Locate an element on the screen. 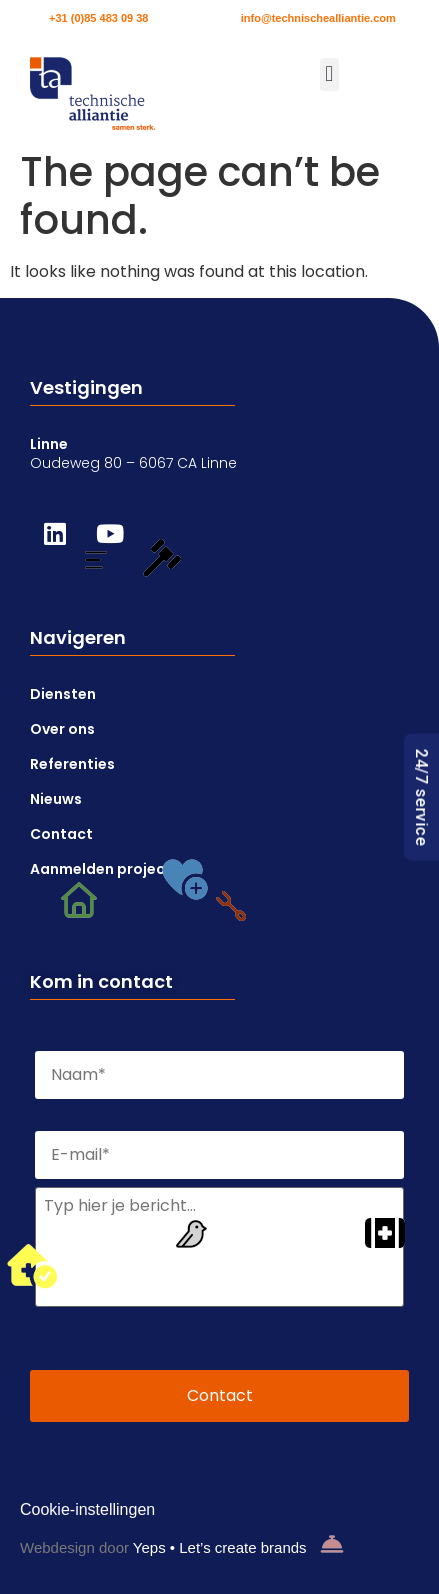 This screenshot has width=439, height=1594. add to favorites is located at coordinates (185, 877).